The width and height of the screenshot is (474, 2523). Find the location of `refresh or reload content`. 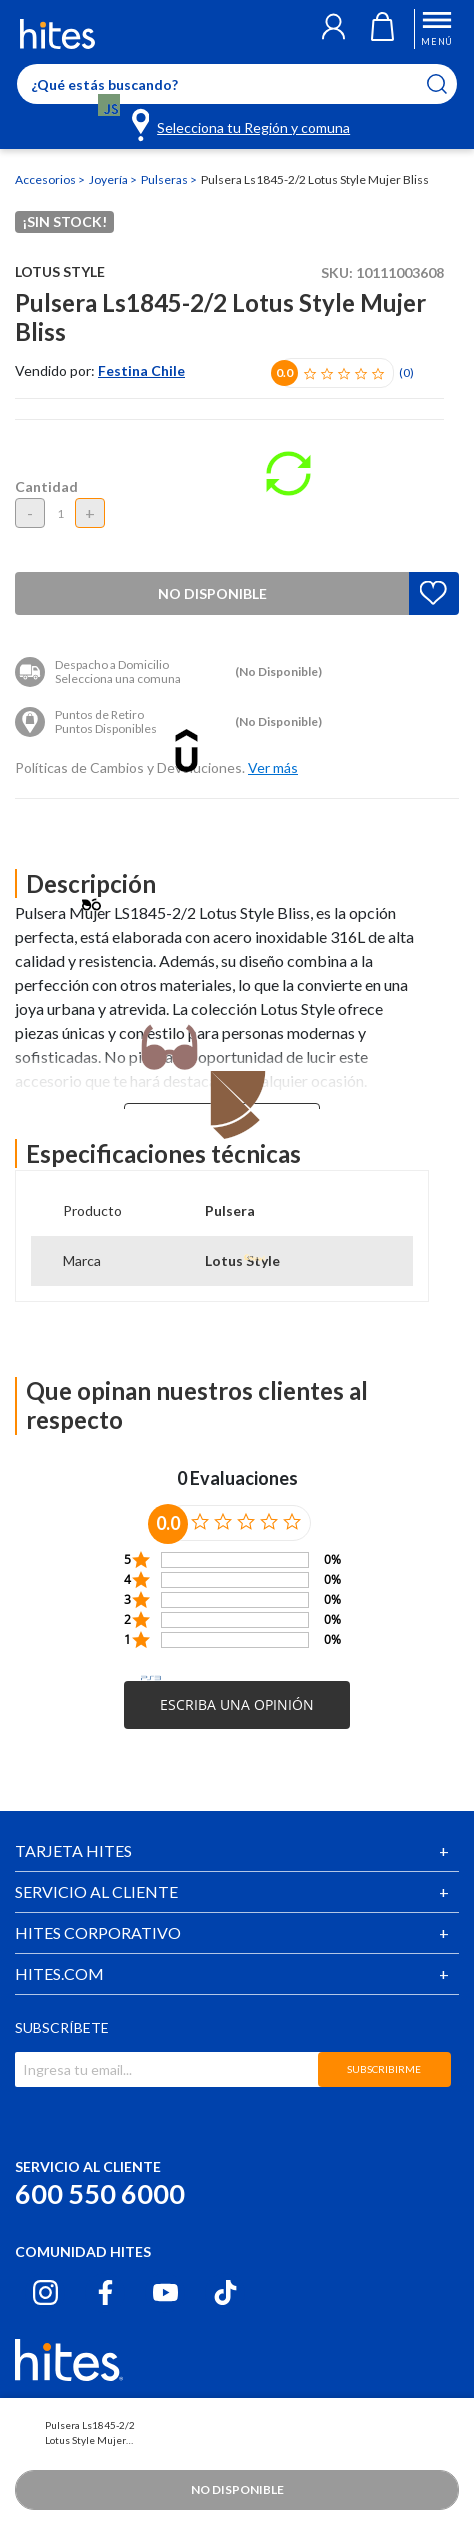

refresh or reload content is located at coordinates (288, 473).